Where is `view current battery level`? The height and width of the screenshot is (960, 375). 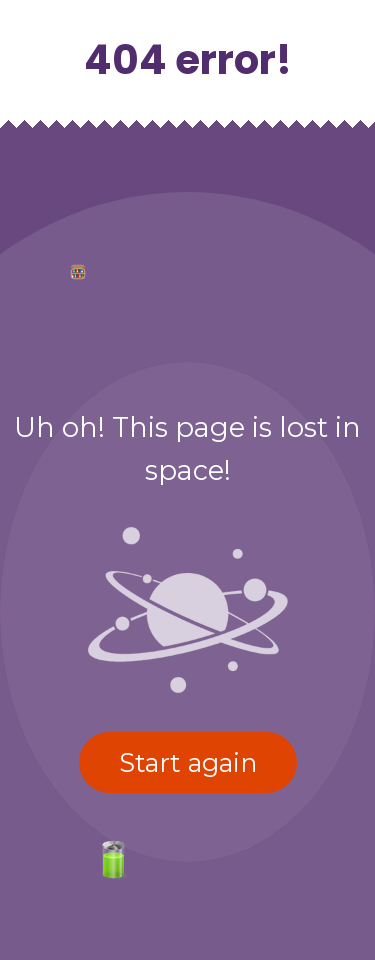 view current battery level is located at coordinates (113, 859).